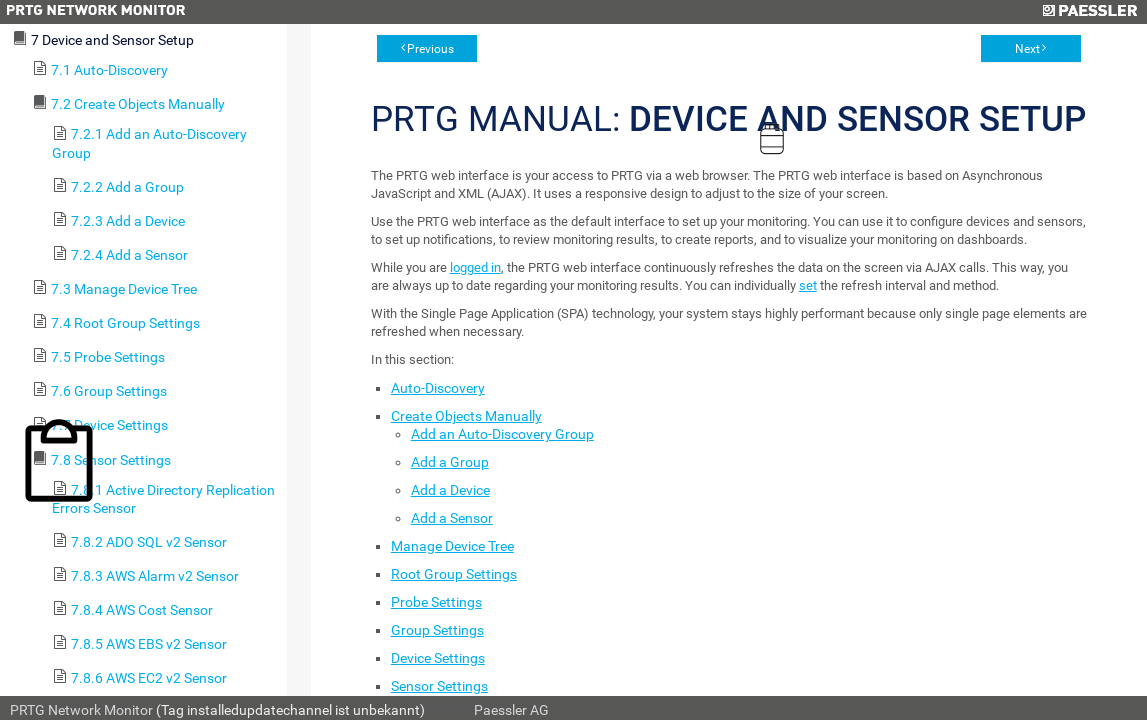 The height and width of the screenshot is (720, 1147). What do you see at coordinates (772, 139) in the screenshot?
I see `view or manage stored items` at bounding box center [772, 139].